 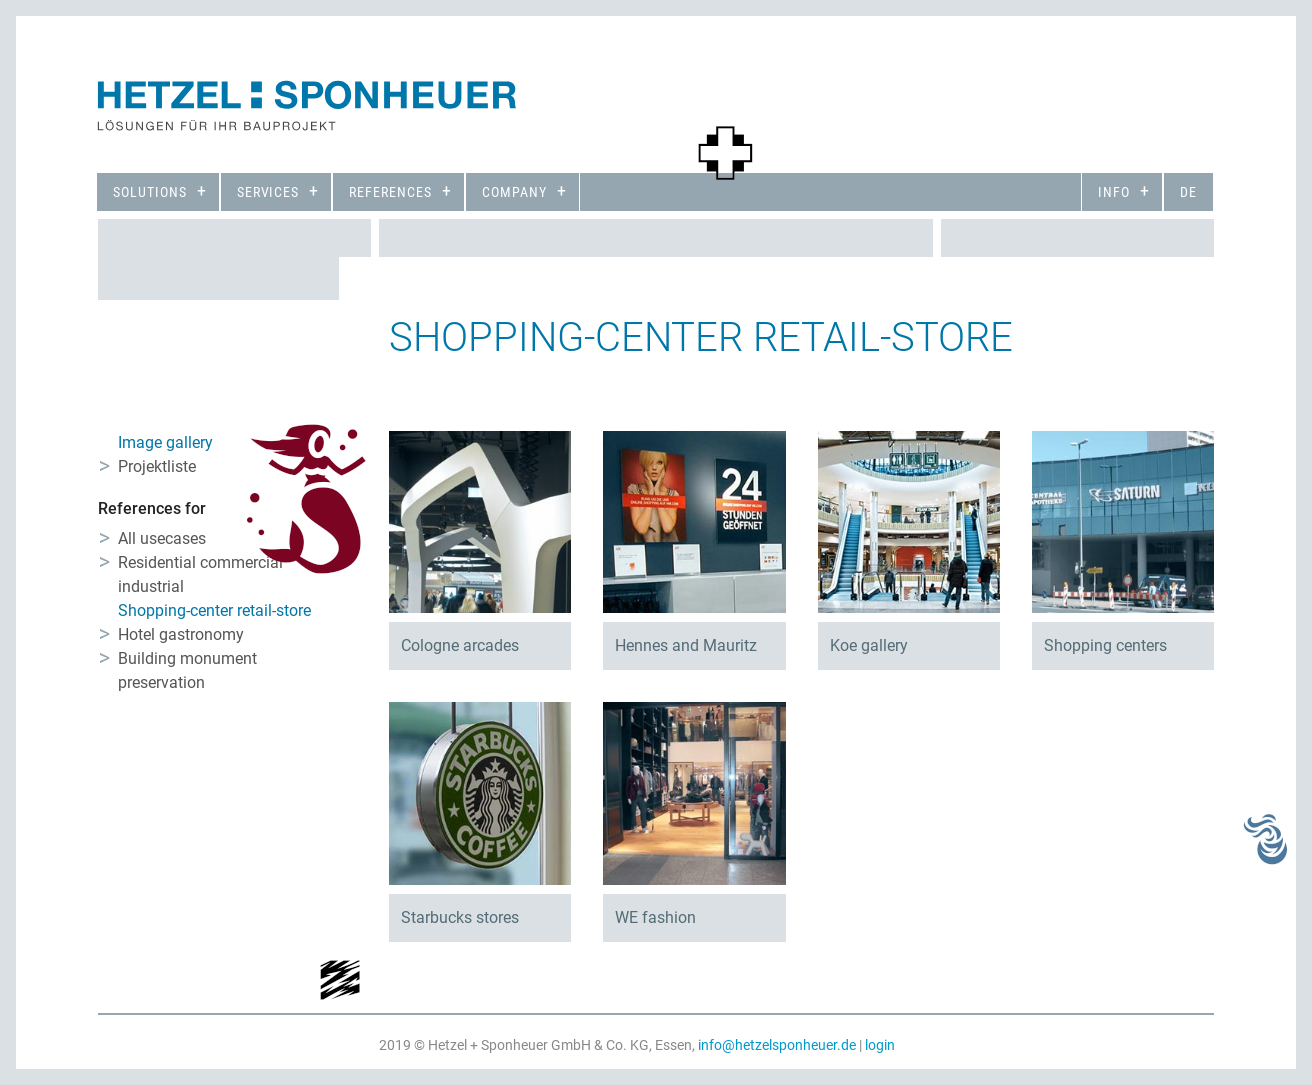 What do you see at coordinates (1267, 839) in the screenshot?
I see `incense or aromatherapy item in a game inventory` at bounding box center [1267, 839].